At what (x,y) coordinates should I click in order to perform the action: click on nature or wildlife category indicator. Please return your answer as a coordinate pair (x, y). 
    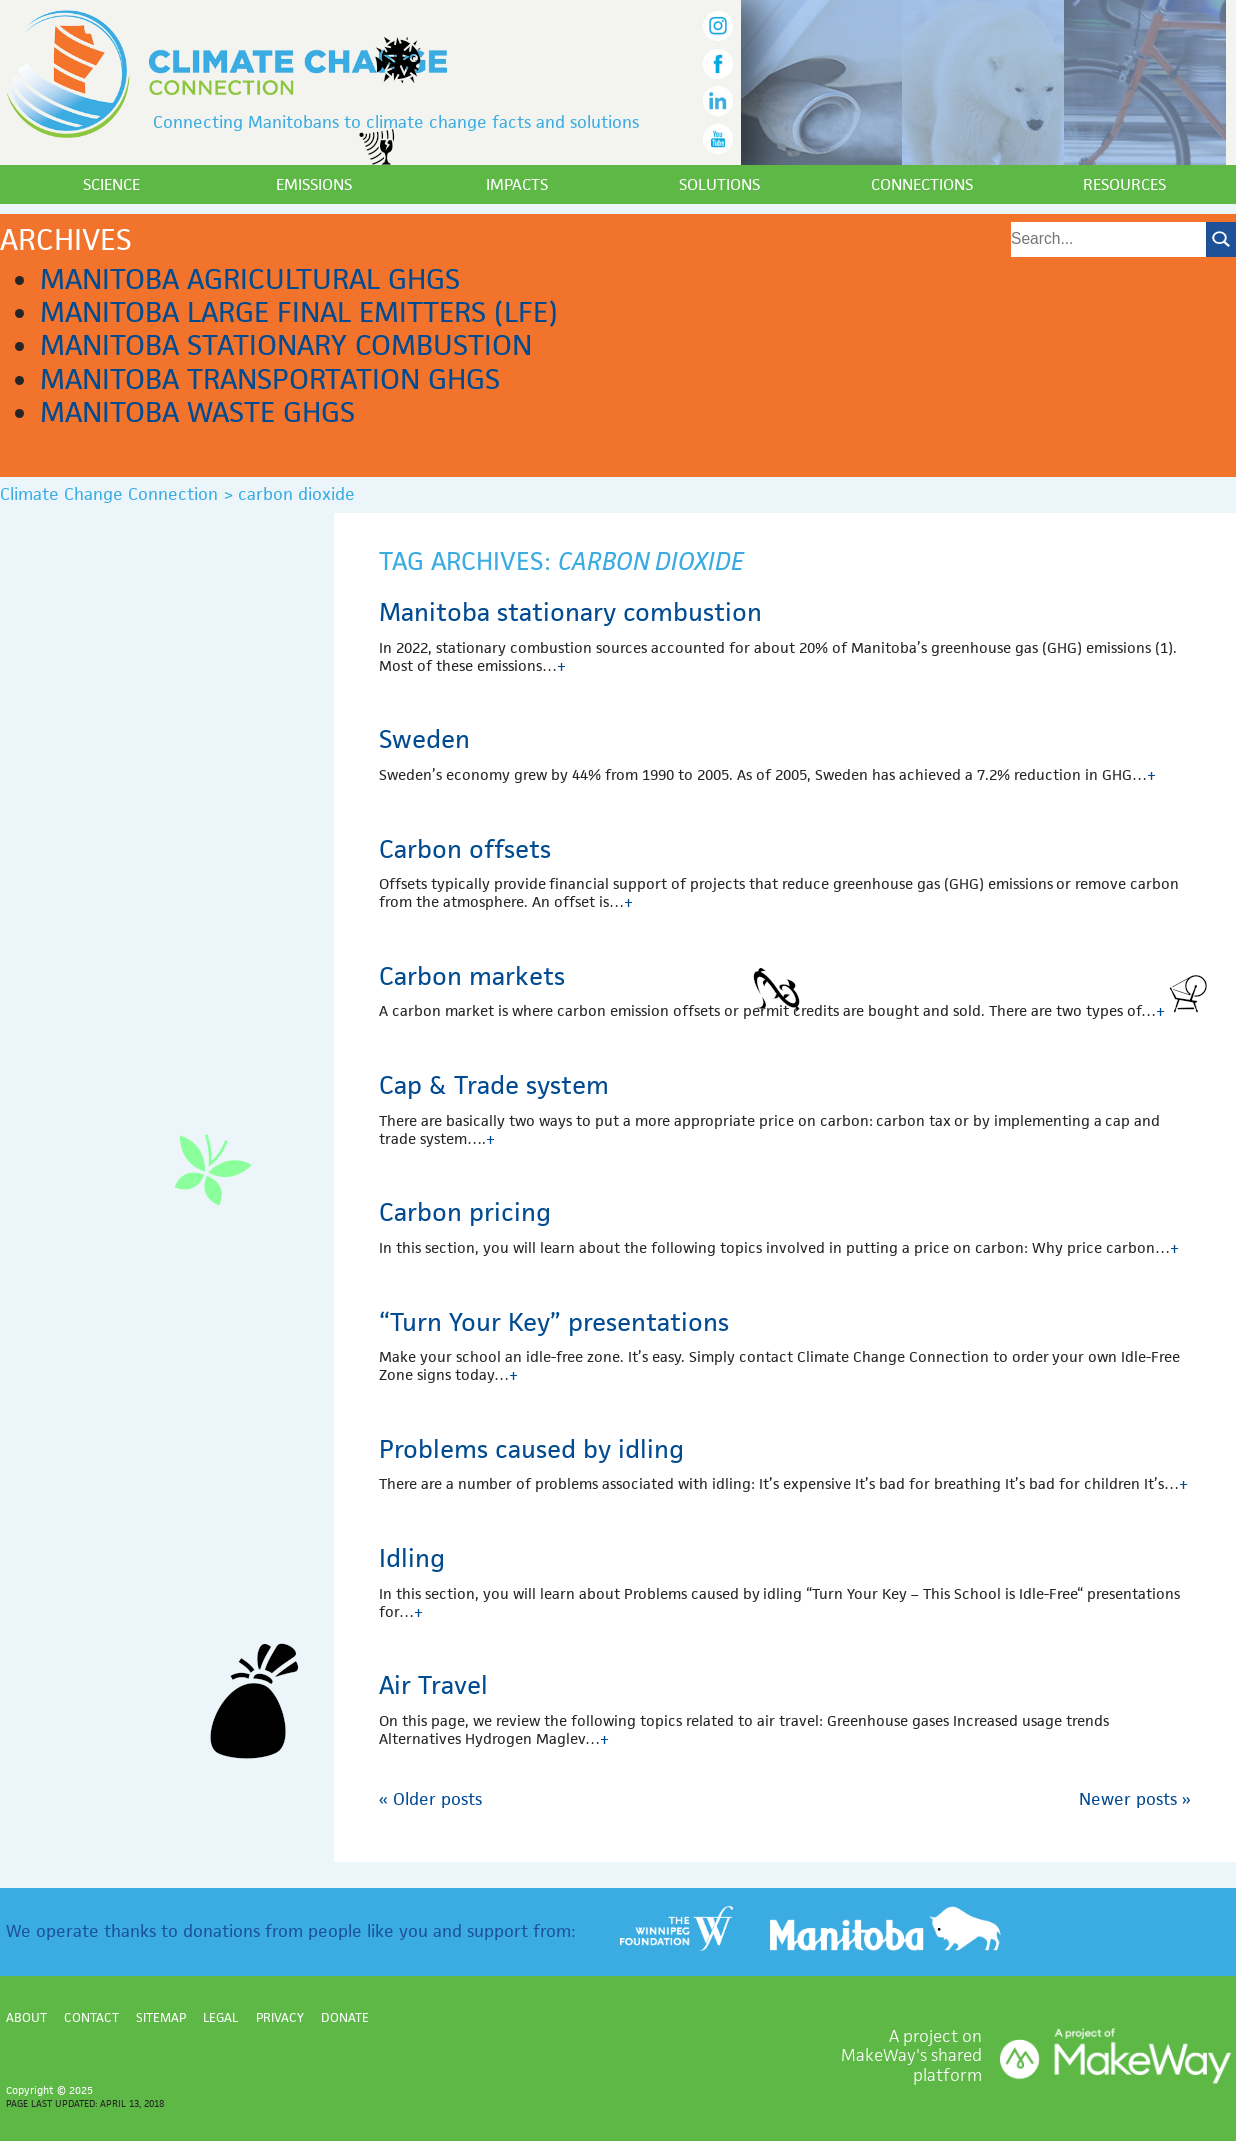
    Looking at the image, I should click on (213, 1169).